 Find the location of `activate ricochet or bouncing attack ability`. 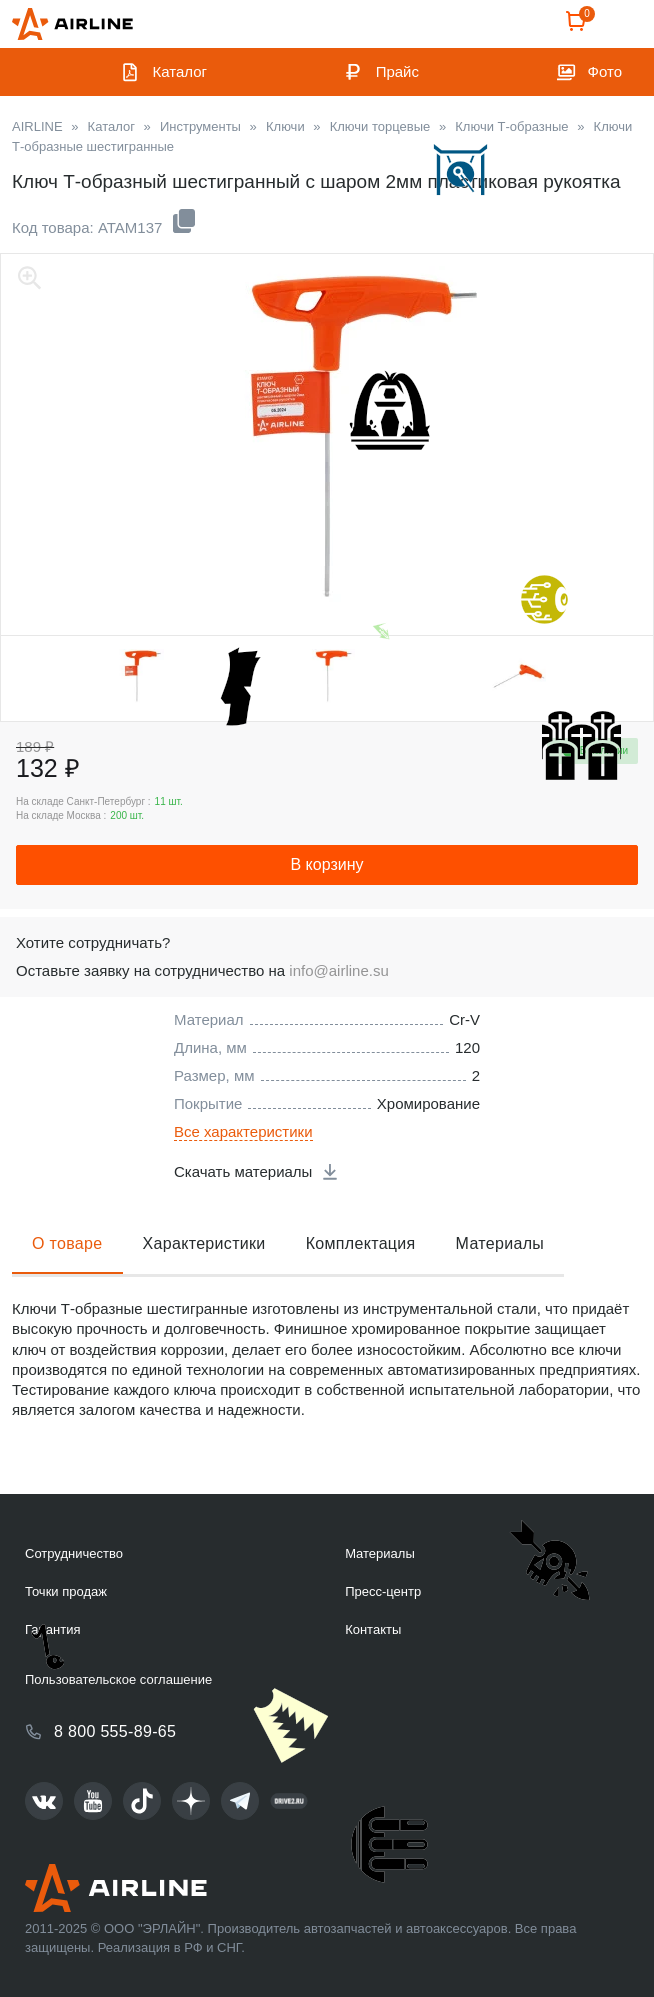

activate ricochet or bouncing attack ability is located at coordinates (381, 631).